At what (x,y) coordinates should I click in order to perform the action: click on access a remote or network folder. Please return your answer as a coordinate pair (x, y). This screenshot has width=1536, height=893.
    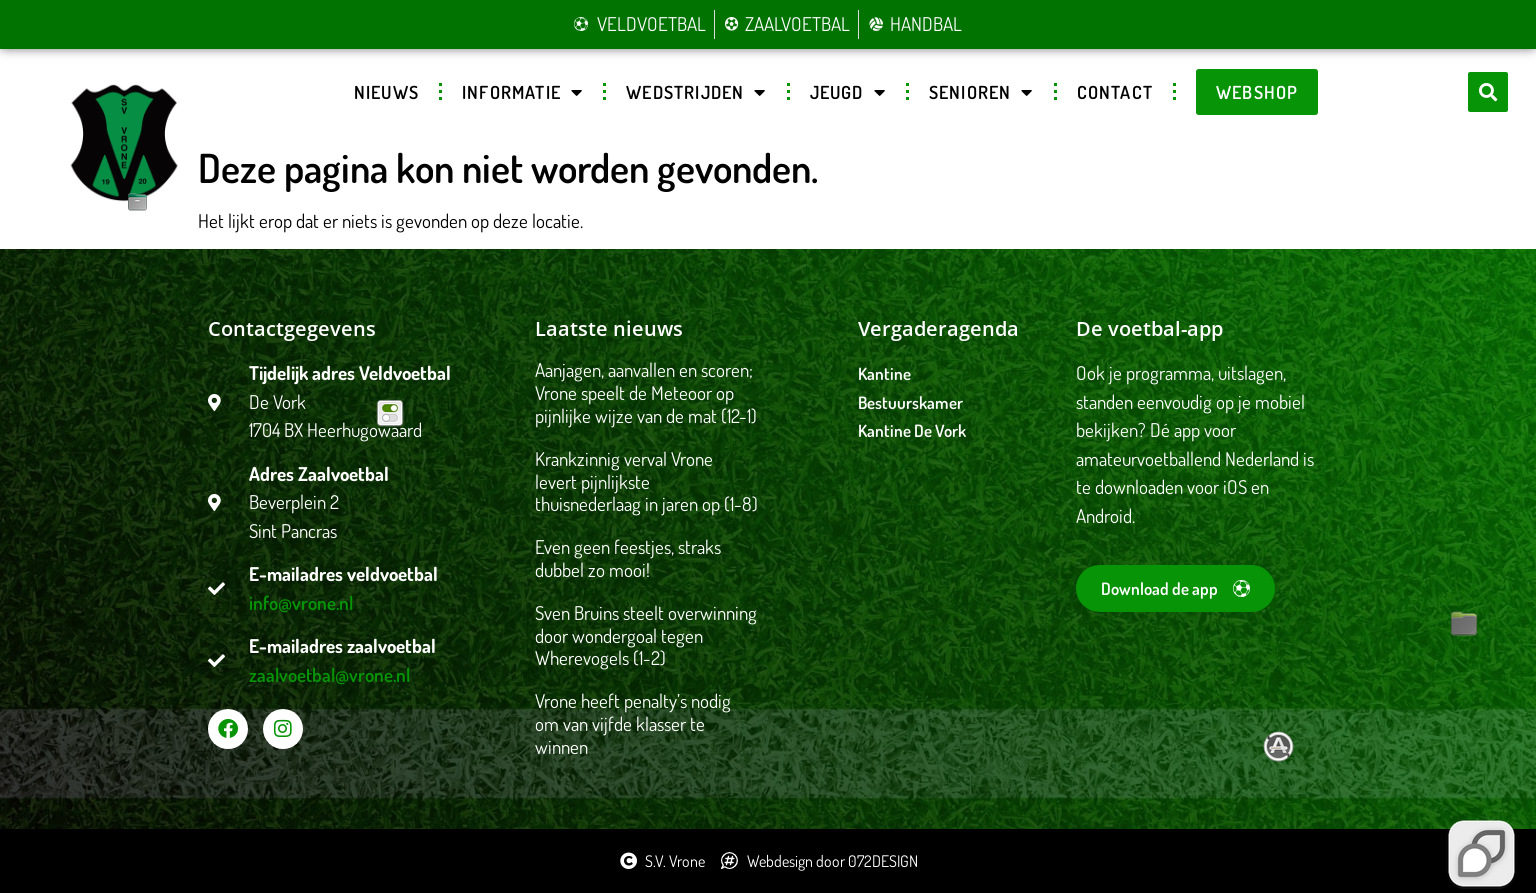
    Looking at the image, I should click on (1464, 623).